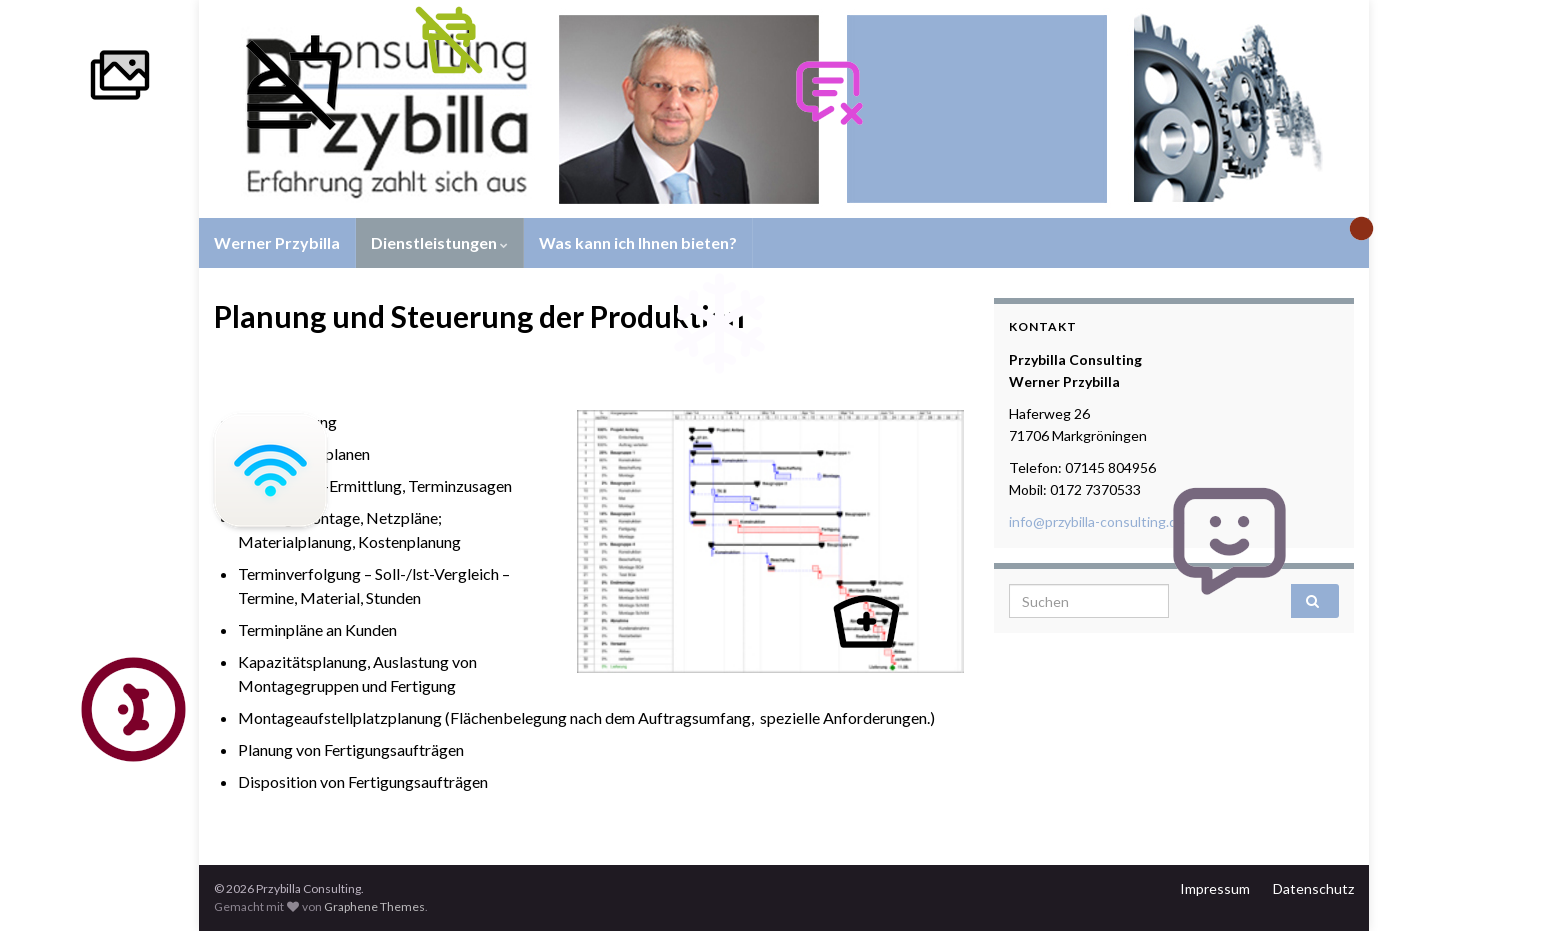 The height and width of the screenshot is (931, 1568). Describe the element at coordinates (133, 709) in the screenshot. I see `mantine UI library logo` at that location.